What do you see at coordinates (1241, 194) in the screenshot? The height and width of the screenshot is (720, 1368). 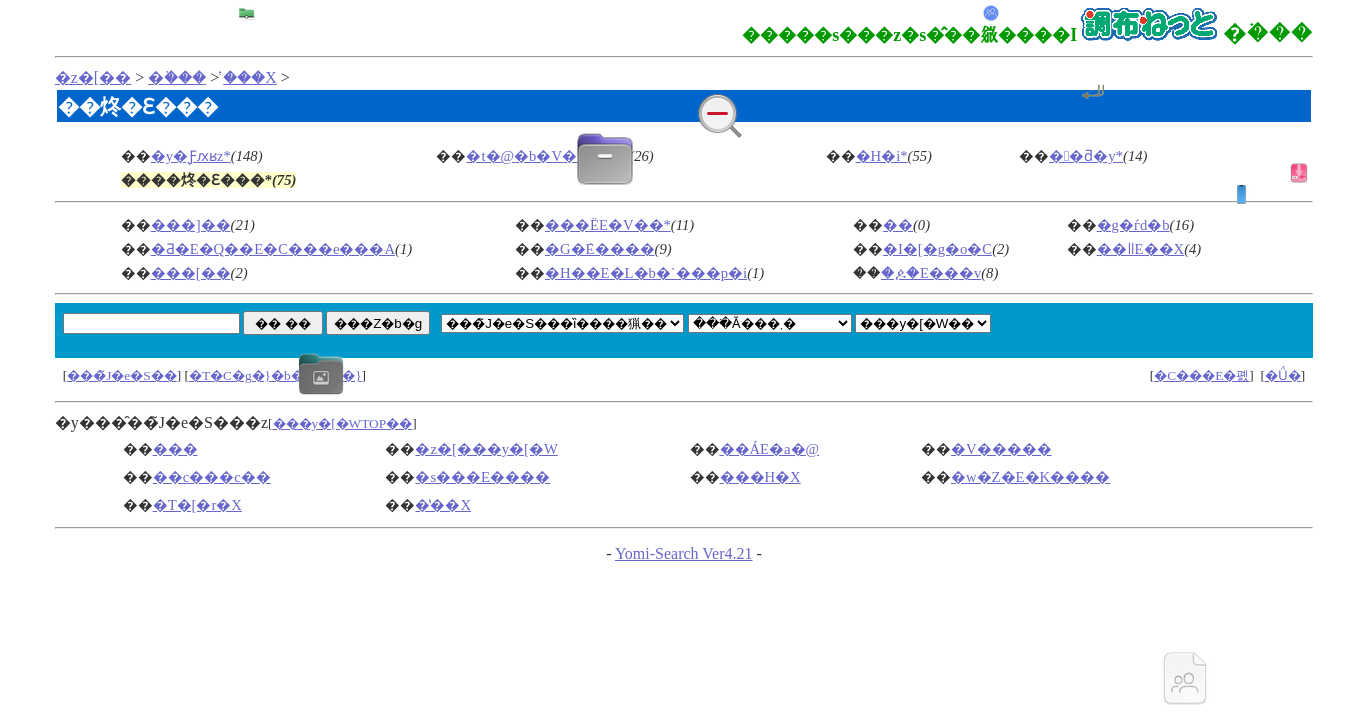 I see `connected iPhone device` at bounding box center [1241, 194].